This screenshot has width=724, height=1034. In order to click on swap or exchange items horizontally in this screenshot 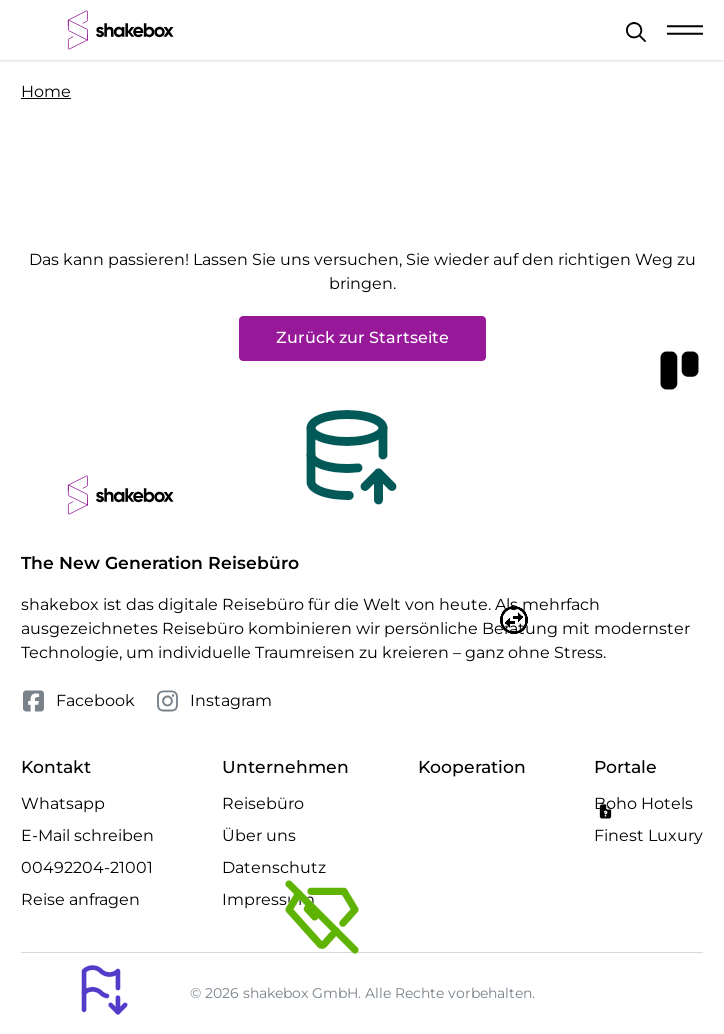, I will do `click(514, 620)`.